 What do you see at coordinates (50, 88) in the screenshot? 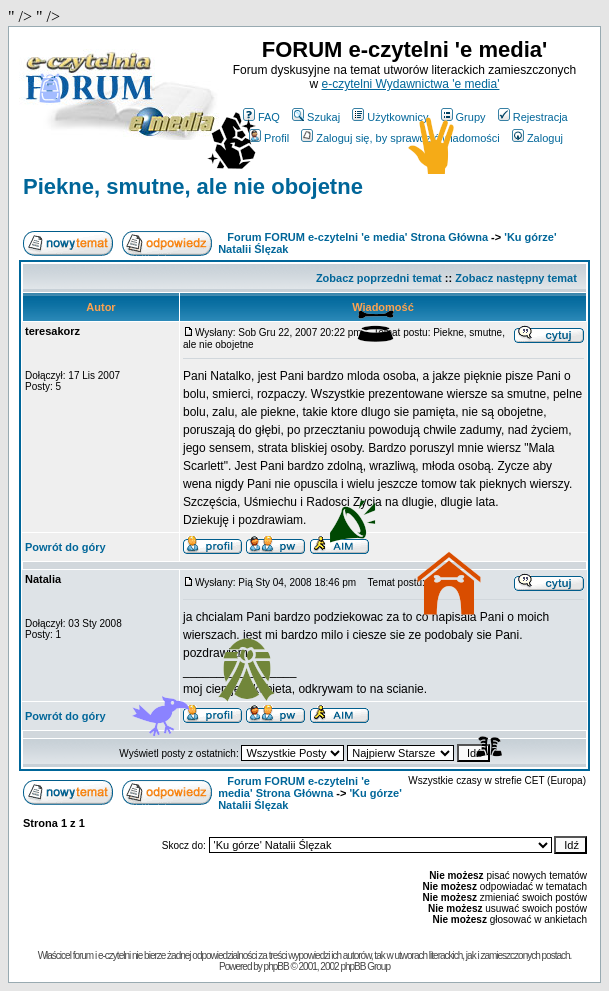
I see `access school or education features` at bounding box center [50, 88].